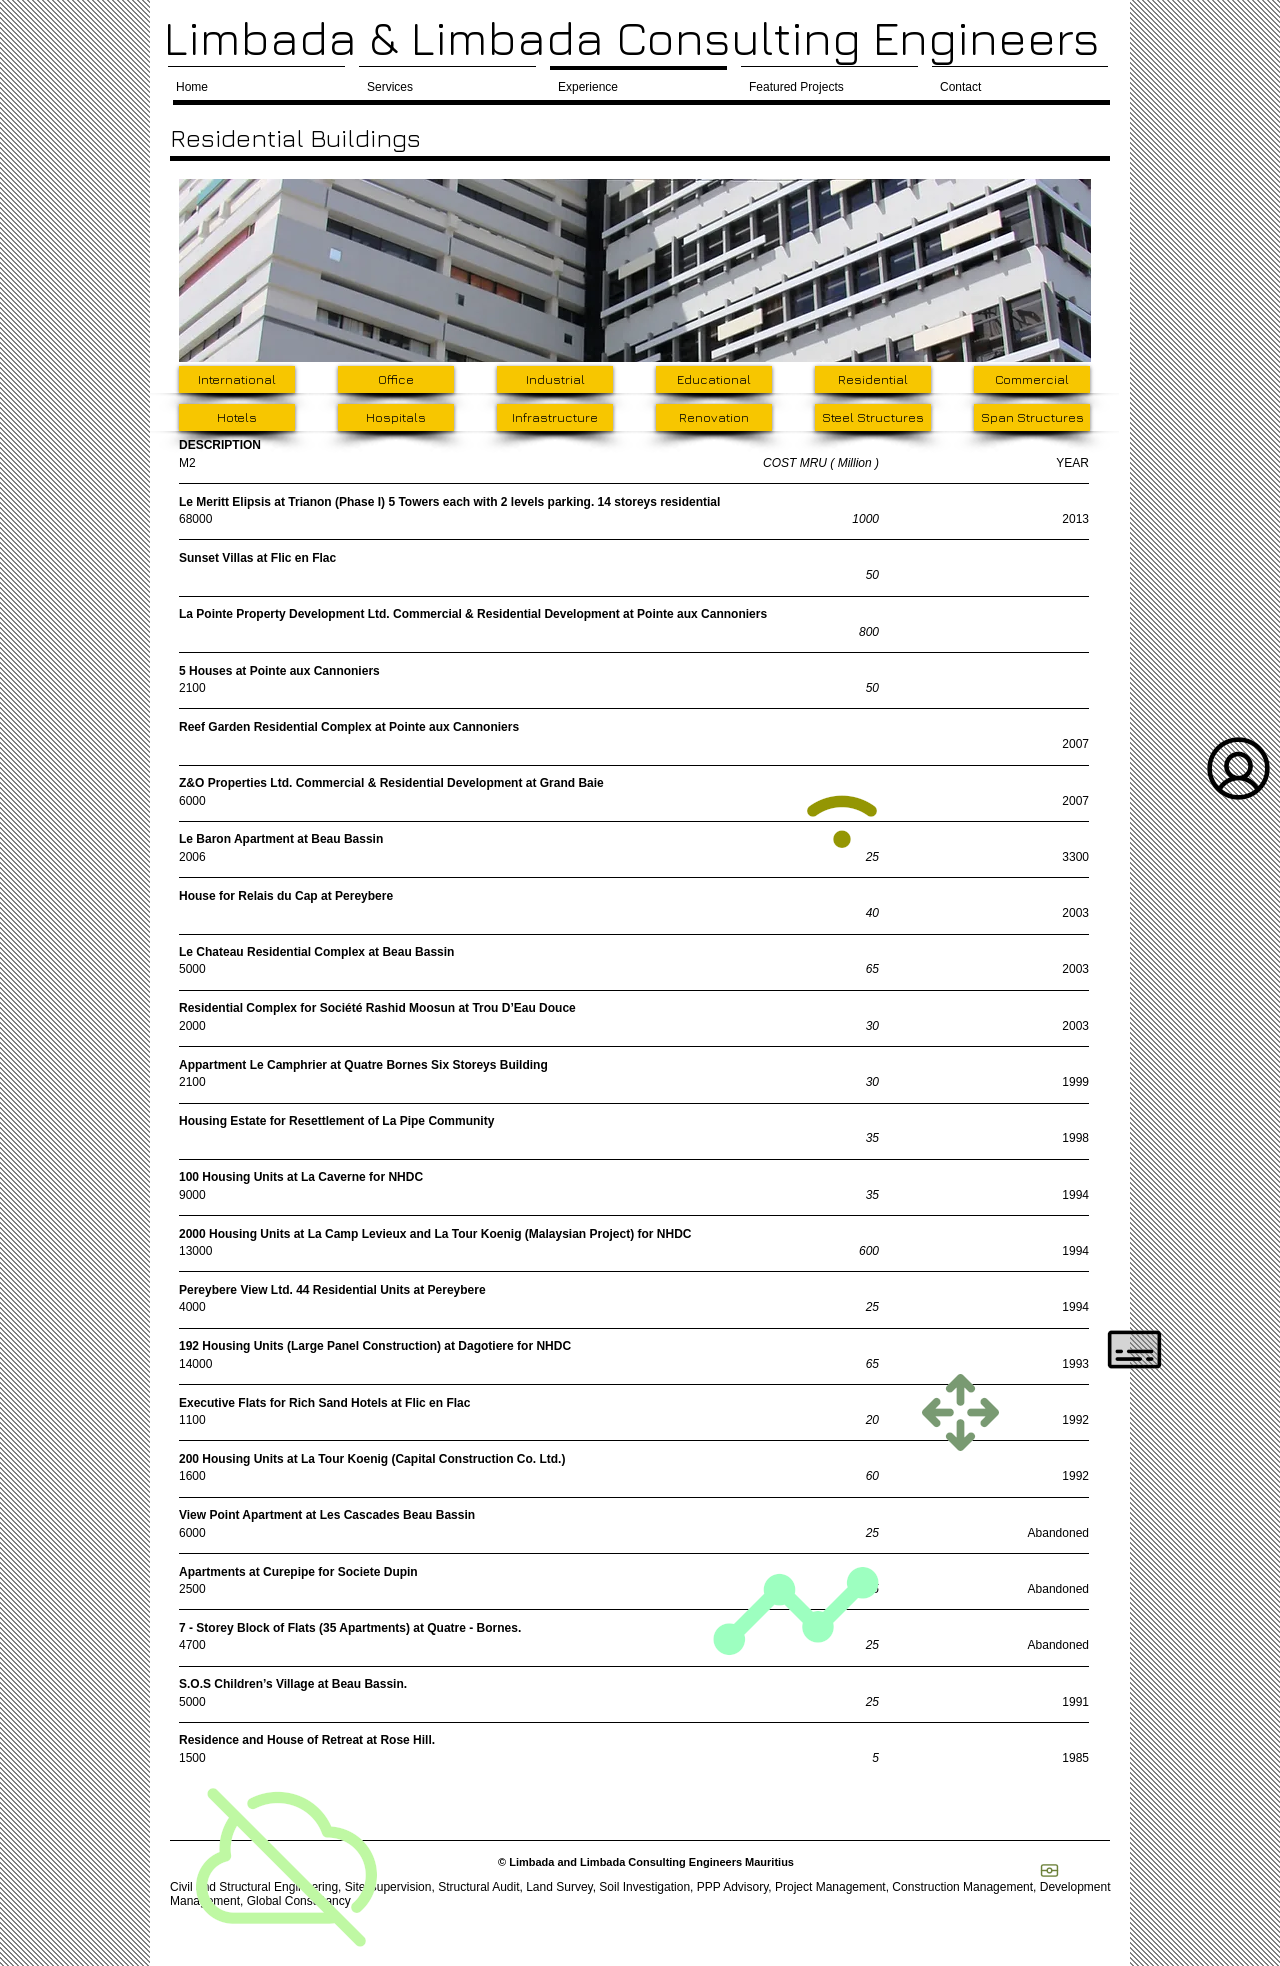 The width and height of the screenshot is (1280, 1966). Describe the element at coordinates (1049, 1870) in the screenshot. I see `access electronic passport or travel documents` at that location.